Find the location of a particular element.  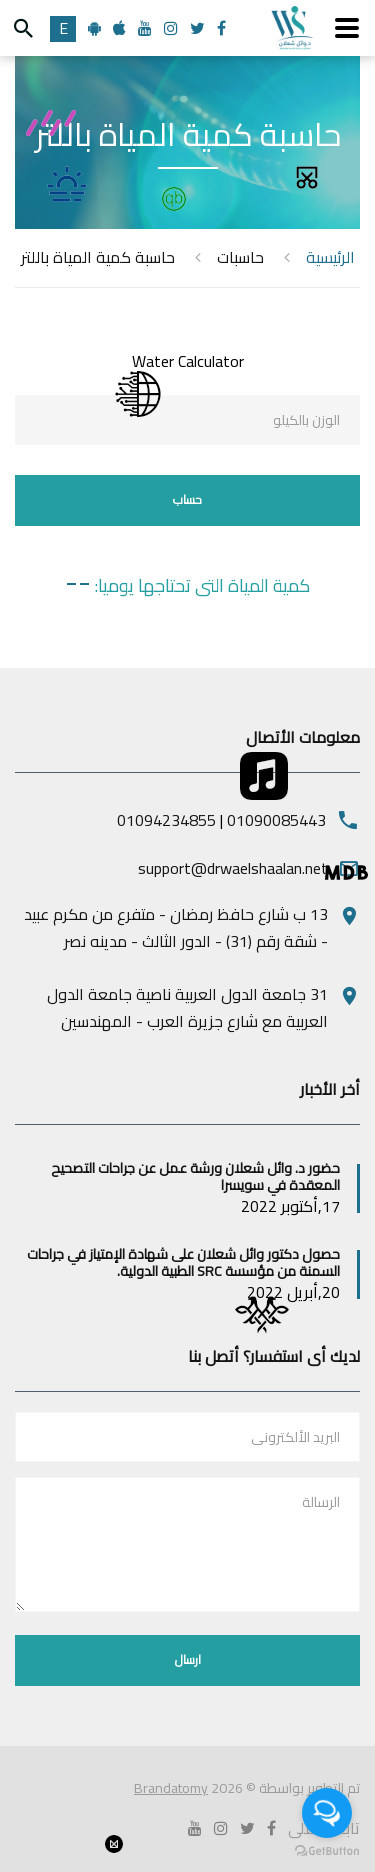

open qbittorrent torrent client is located at coordinates (174, 199).